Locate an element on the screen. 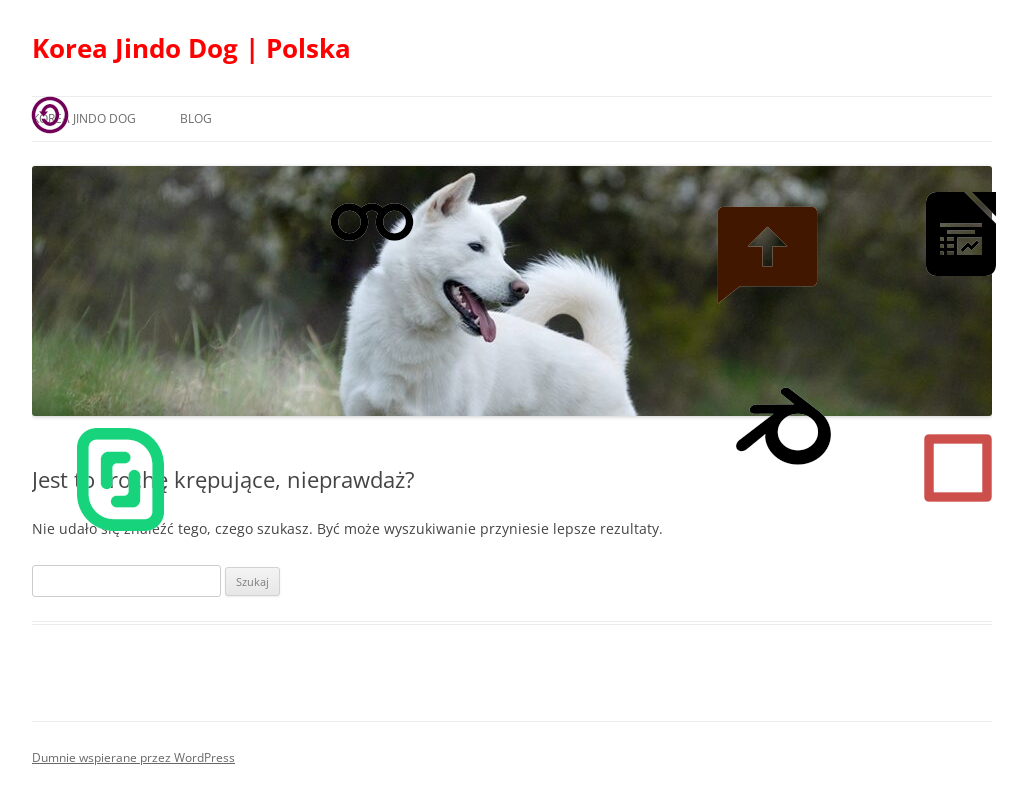  Scaleway cloud services logo is located at coordinates (120, 479).